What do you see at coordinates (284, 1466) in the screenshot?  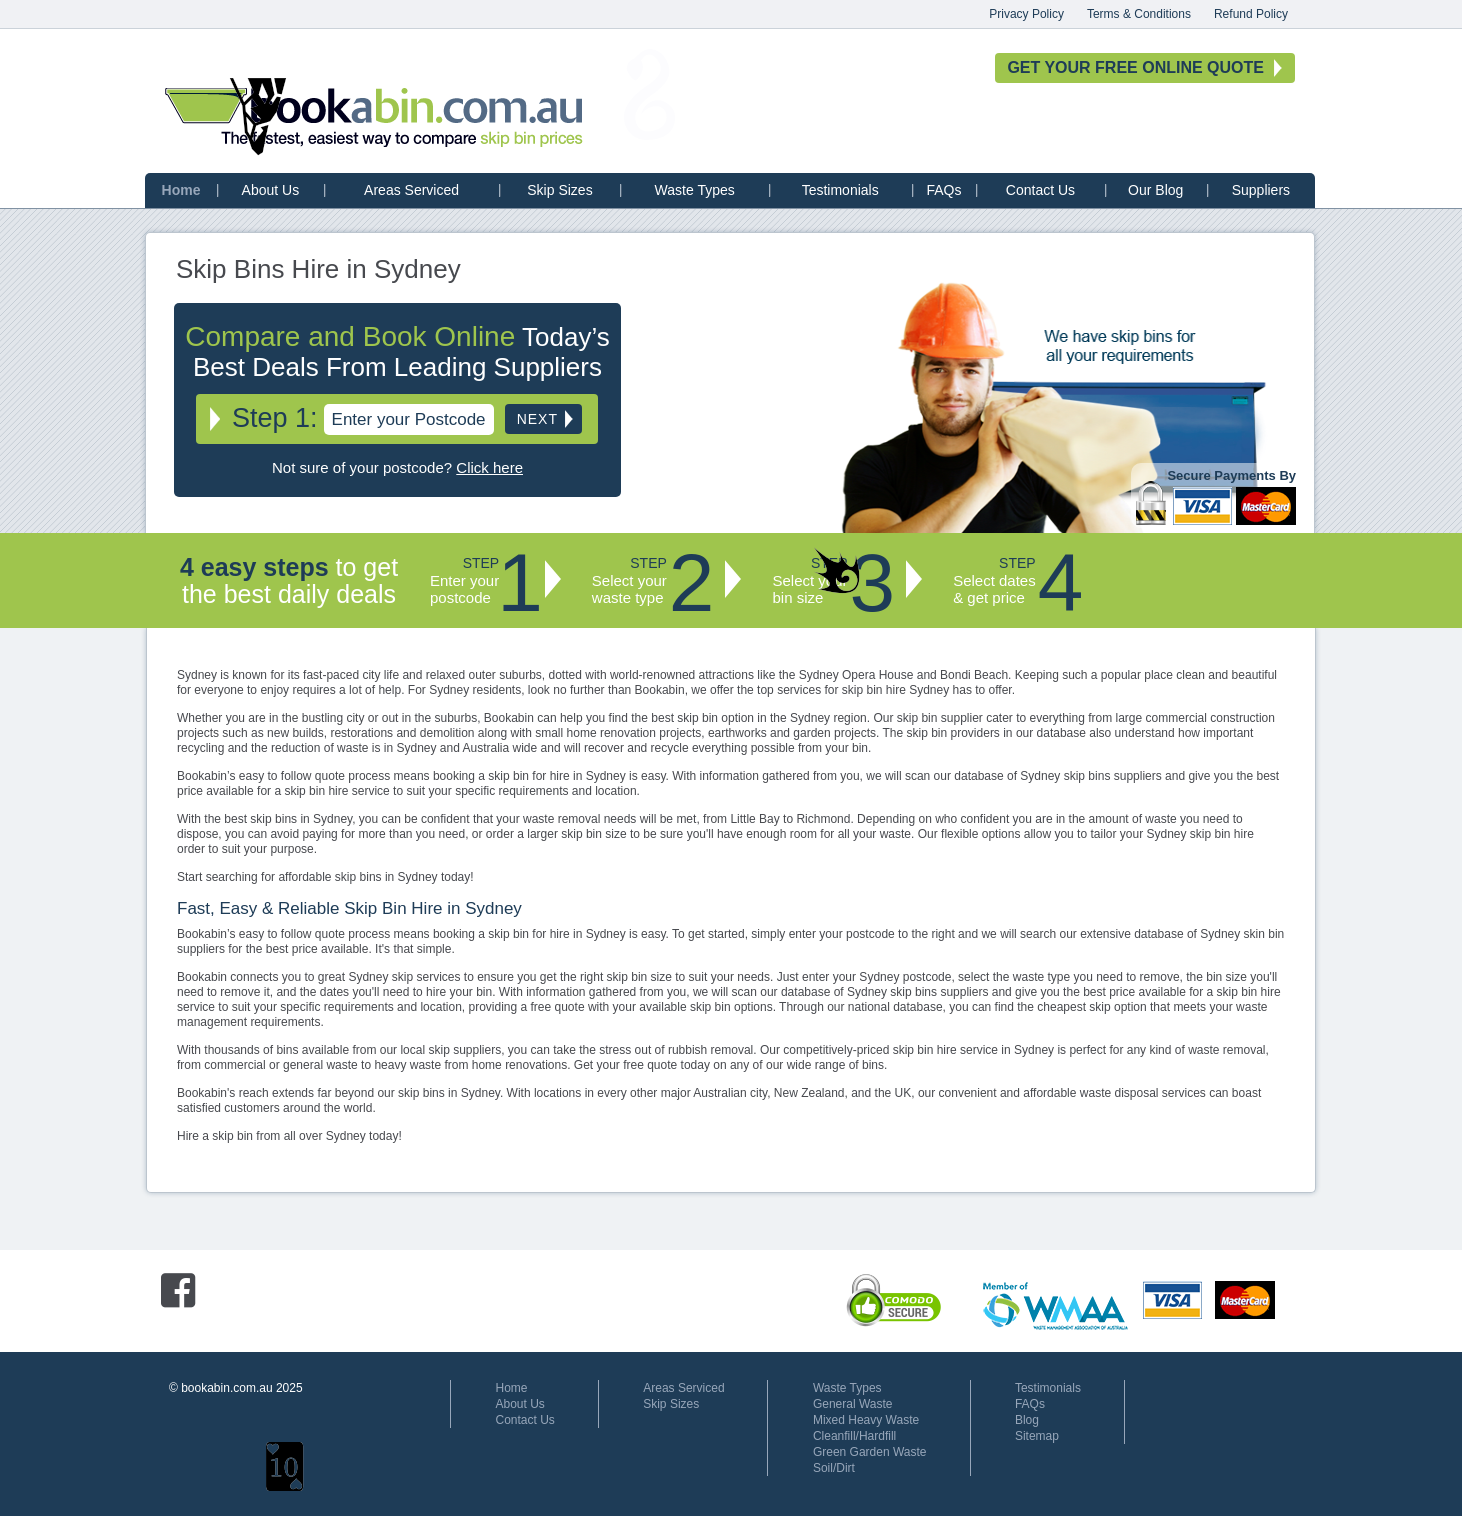 I see `ten of hearts playing card` at bounding box center [284, 1466].